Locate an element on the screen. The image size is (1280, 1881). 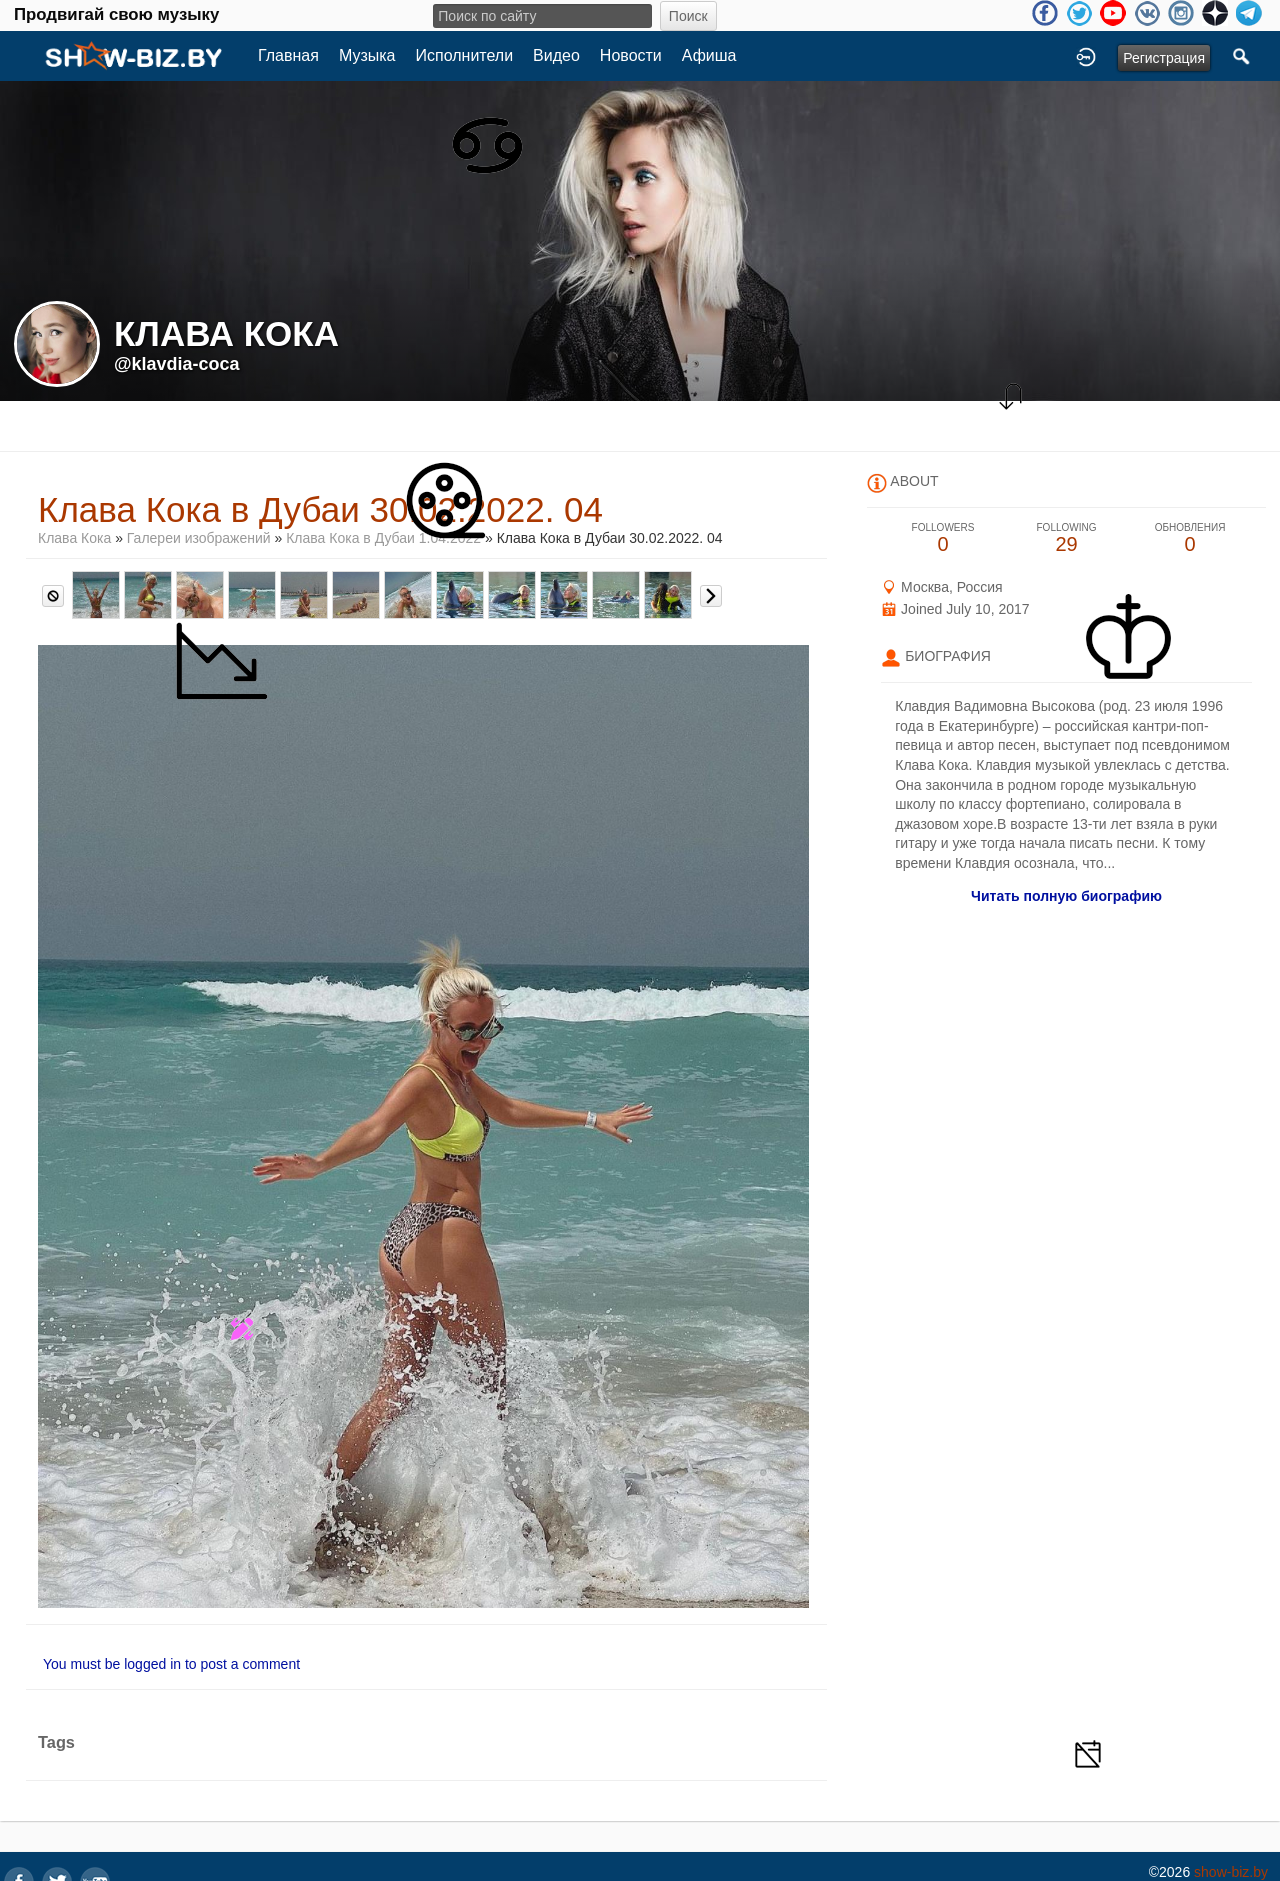
view declining metrics or trends is located at coordinates (222, 661).